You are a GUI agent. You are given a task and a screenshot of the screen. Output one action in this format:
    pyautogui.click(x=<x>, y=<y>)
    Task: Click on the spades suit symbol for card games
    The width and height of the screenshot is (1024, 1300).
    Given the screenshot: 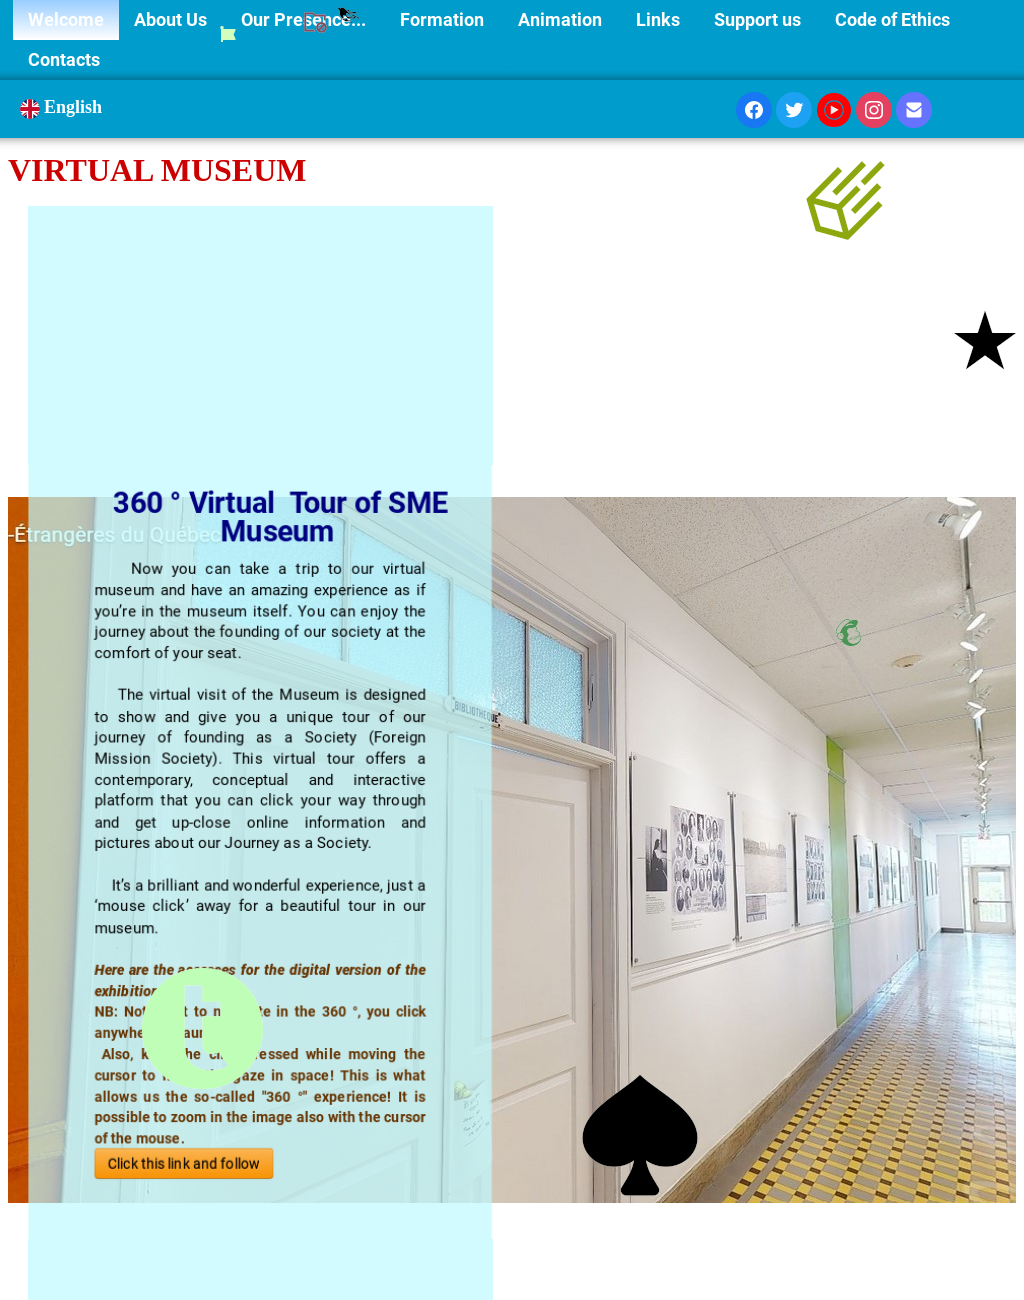 What is the action you would take?
    pyautogui.click(x=640, y=1138)
    